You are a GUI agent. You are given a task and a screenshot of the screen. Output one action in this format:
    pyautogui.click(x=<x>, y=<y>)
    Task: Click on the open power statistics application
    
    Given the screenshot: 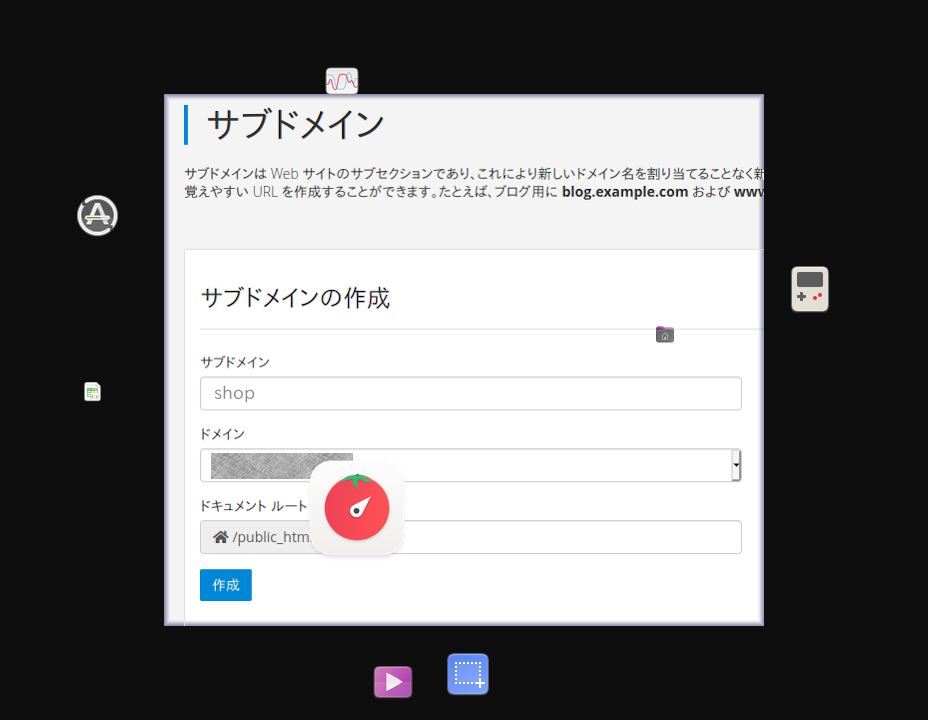 What is the action you would take?
    pyautogui.click(x=342, y=81)
    